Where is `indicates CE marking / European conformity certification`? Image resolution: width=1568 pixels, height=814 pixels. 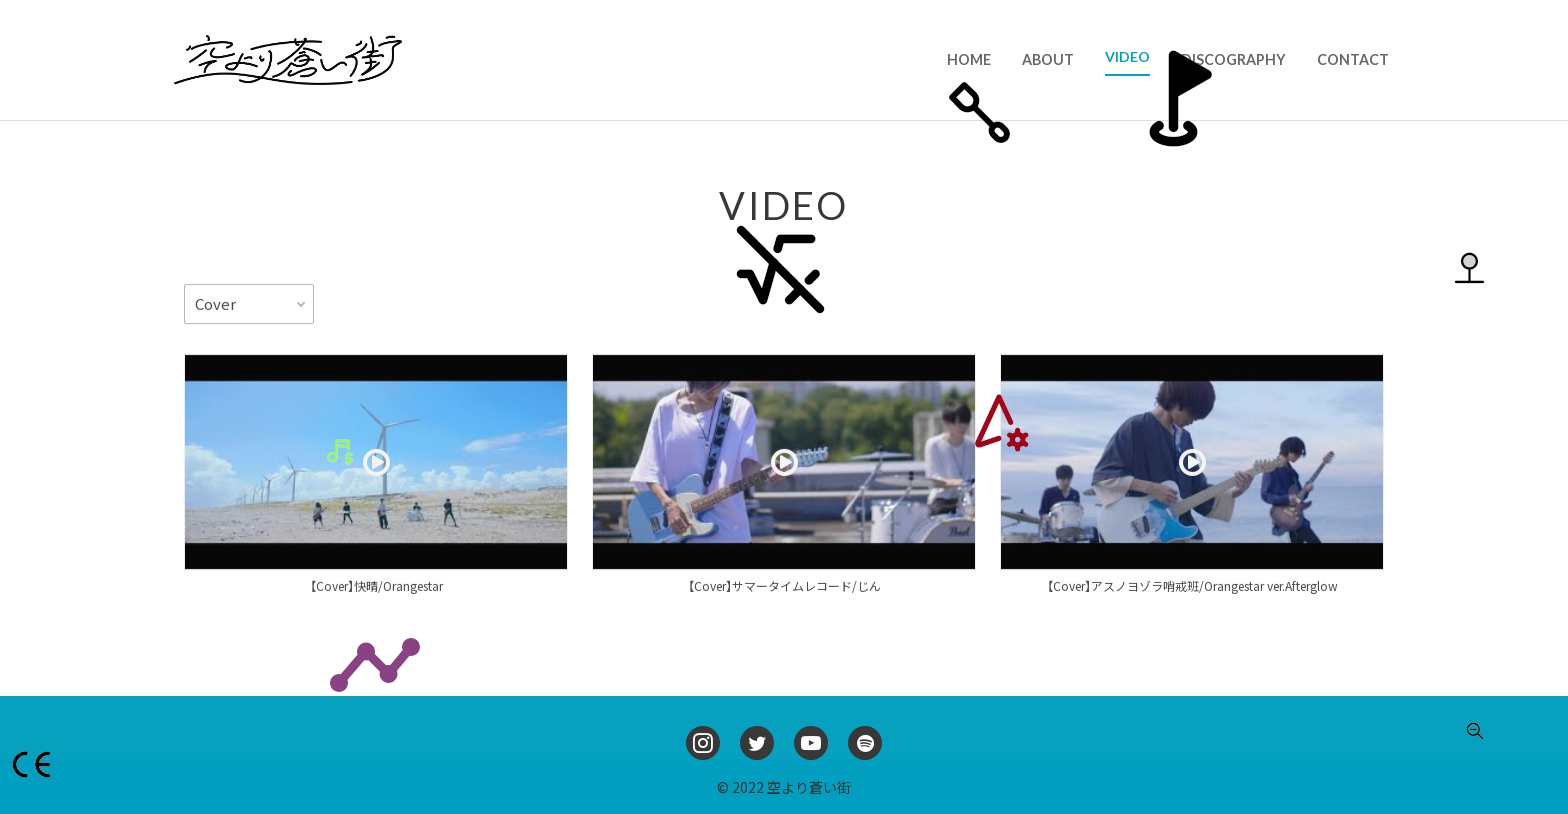 indicates CE marking / European conformity certification is located at coordinates (31, 764).